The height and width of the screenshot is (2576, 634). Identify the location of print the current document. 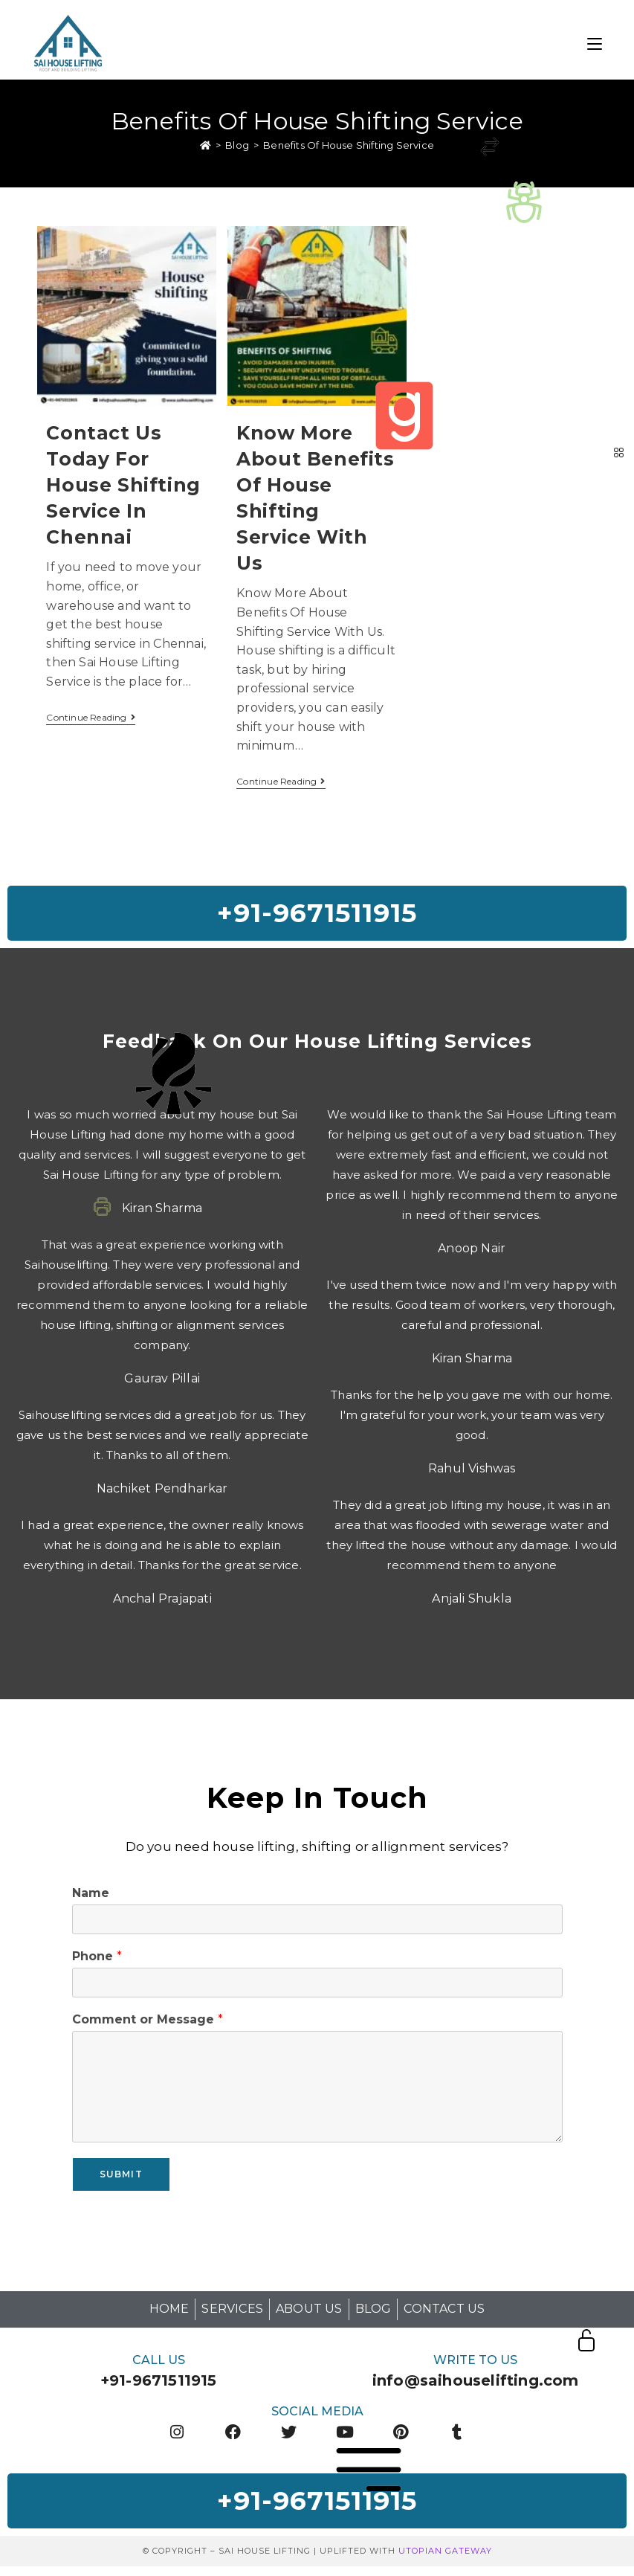
(102, 1206).